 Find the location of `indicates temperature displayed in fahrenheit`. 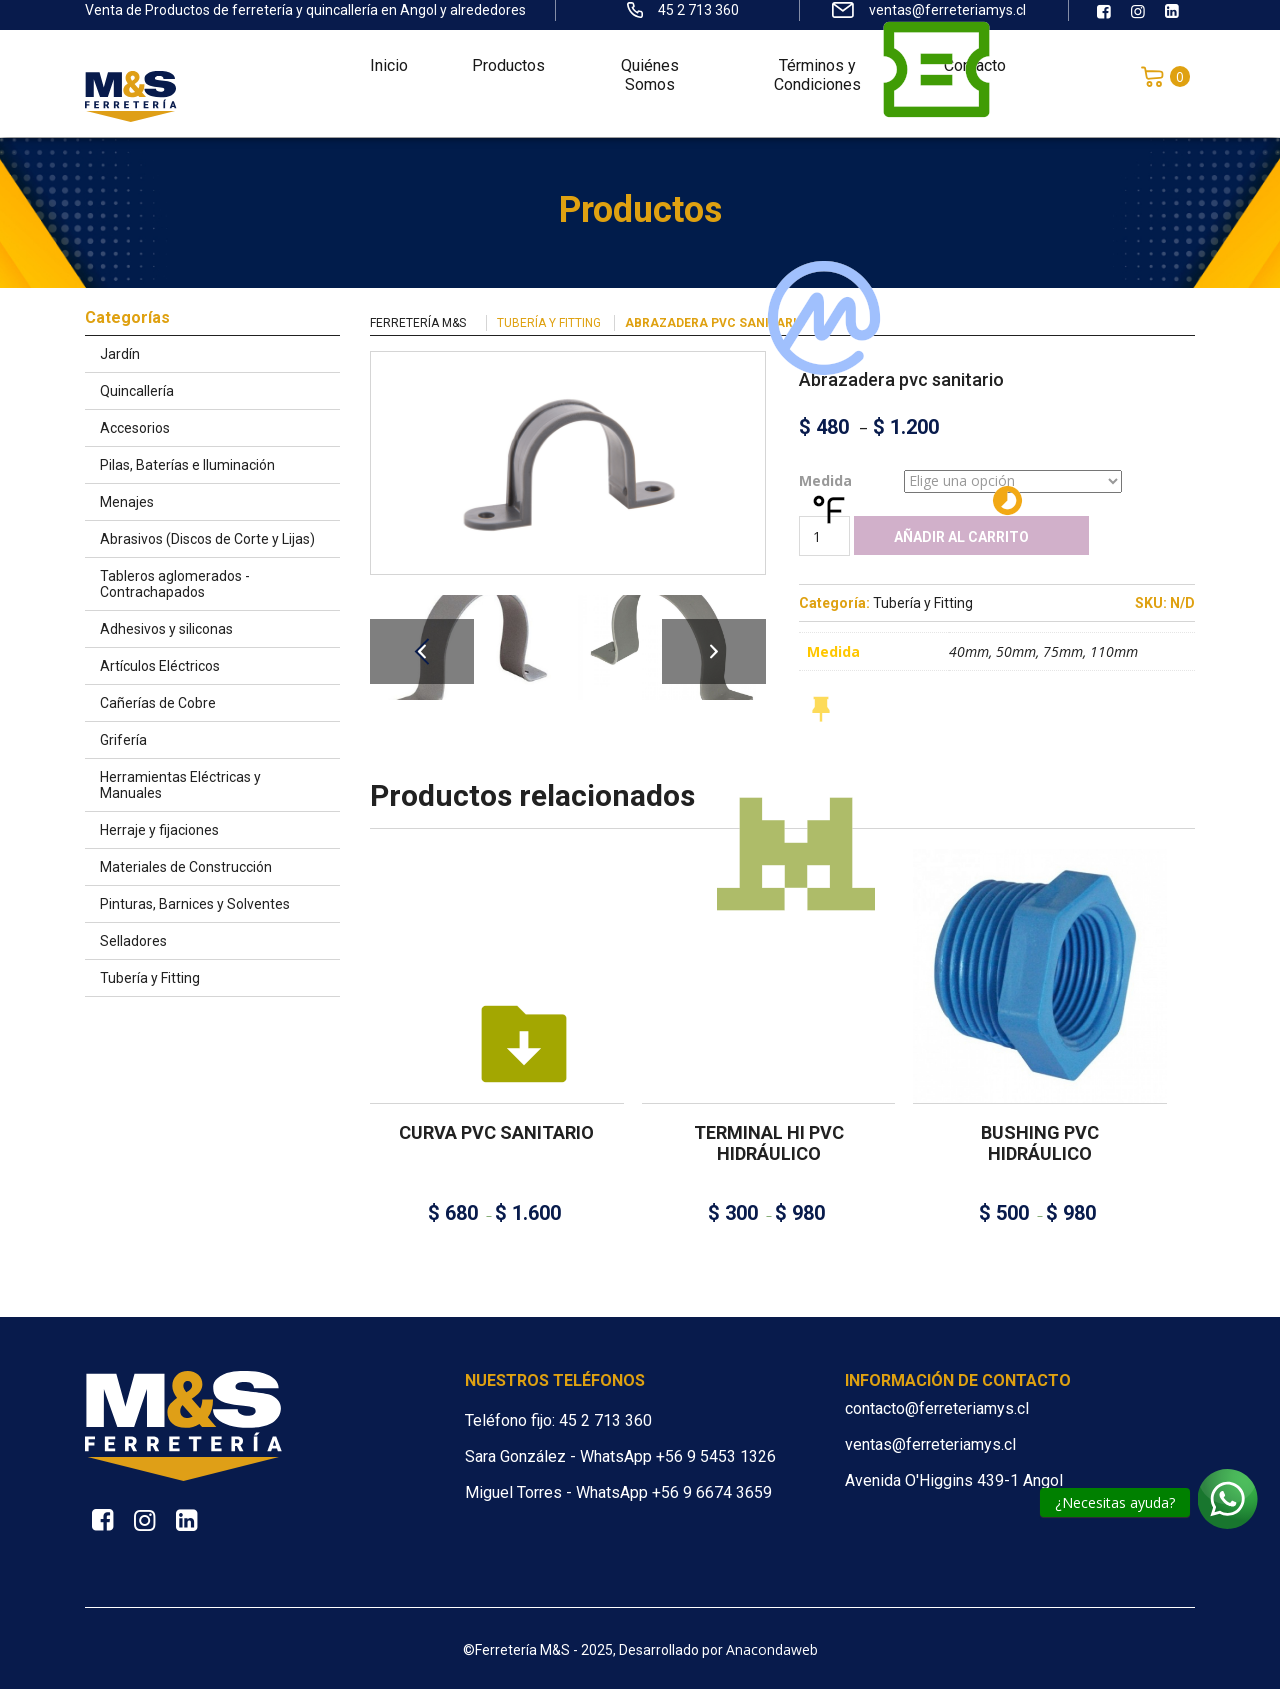

indicates temperature displayed in fahrenheit is located at coordinates (830, 509).